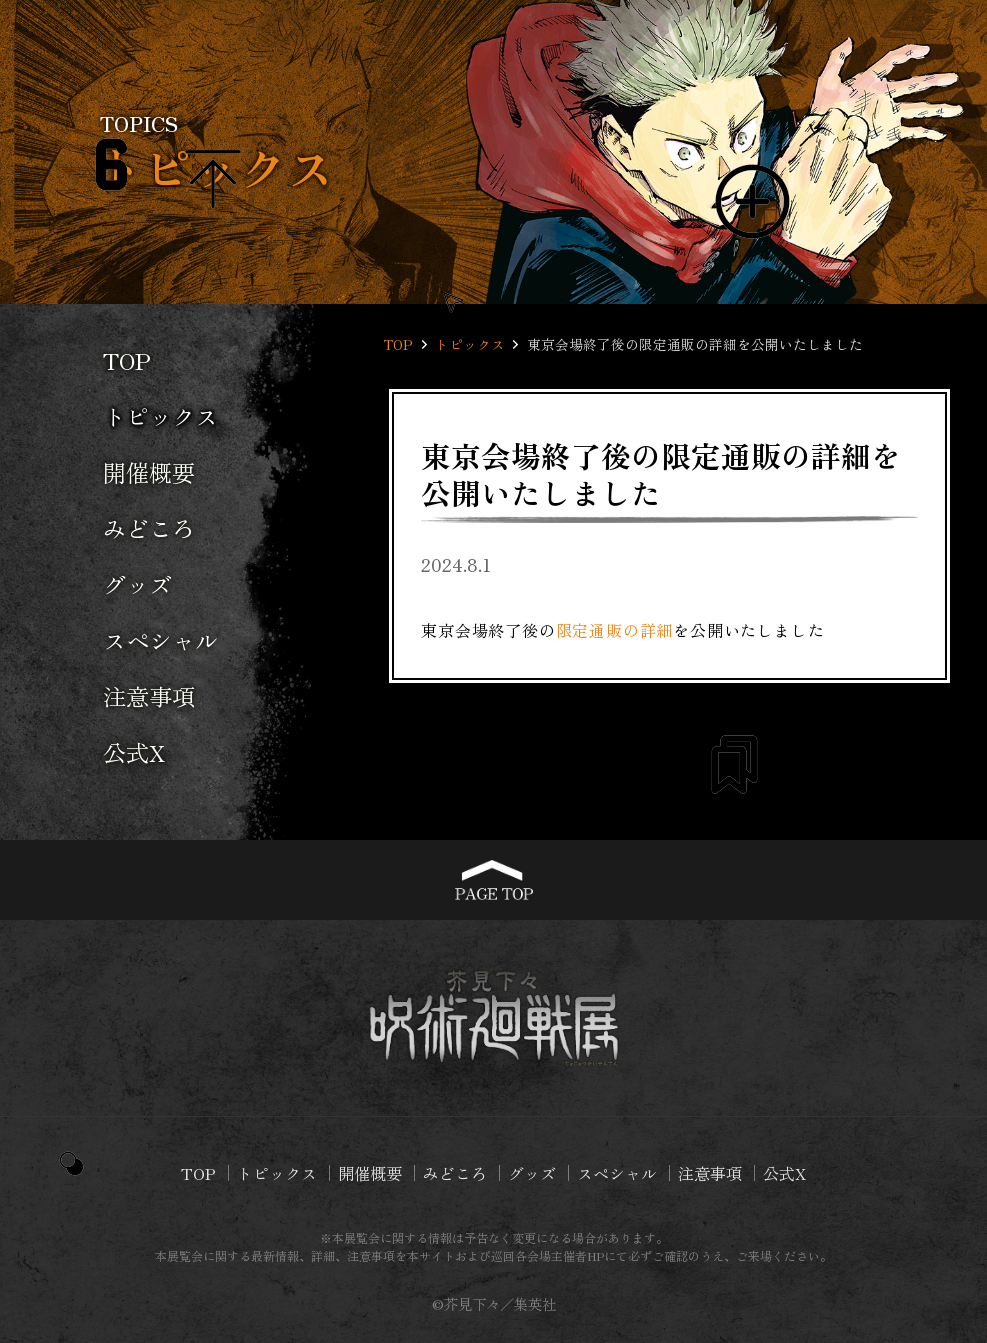 Image resolution: width=987 pixels, height=1343 pixels. Describe the element at coordinates (452, 301) in the screenshot. I see `tap to navigate to a destination` at that location.